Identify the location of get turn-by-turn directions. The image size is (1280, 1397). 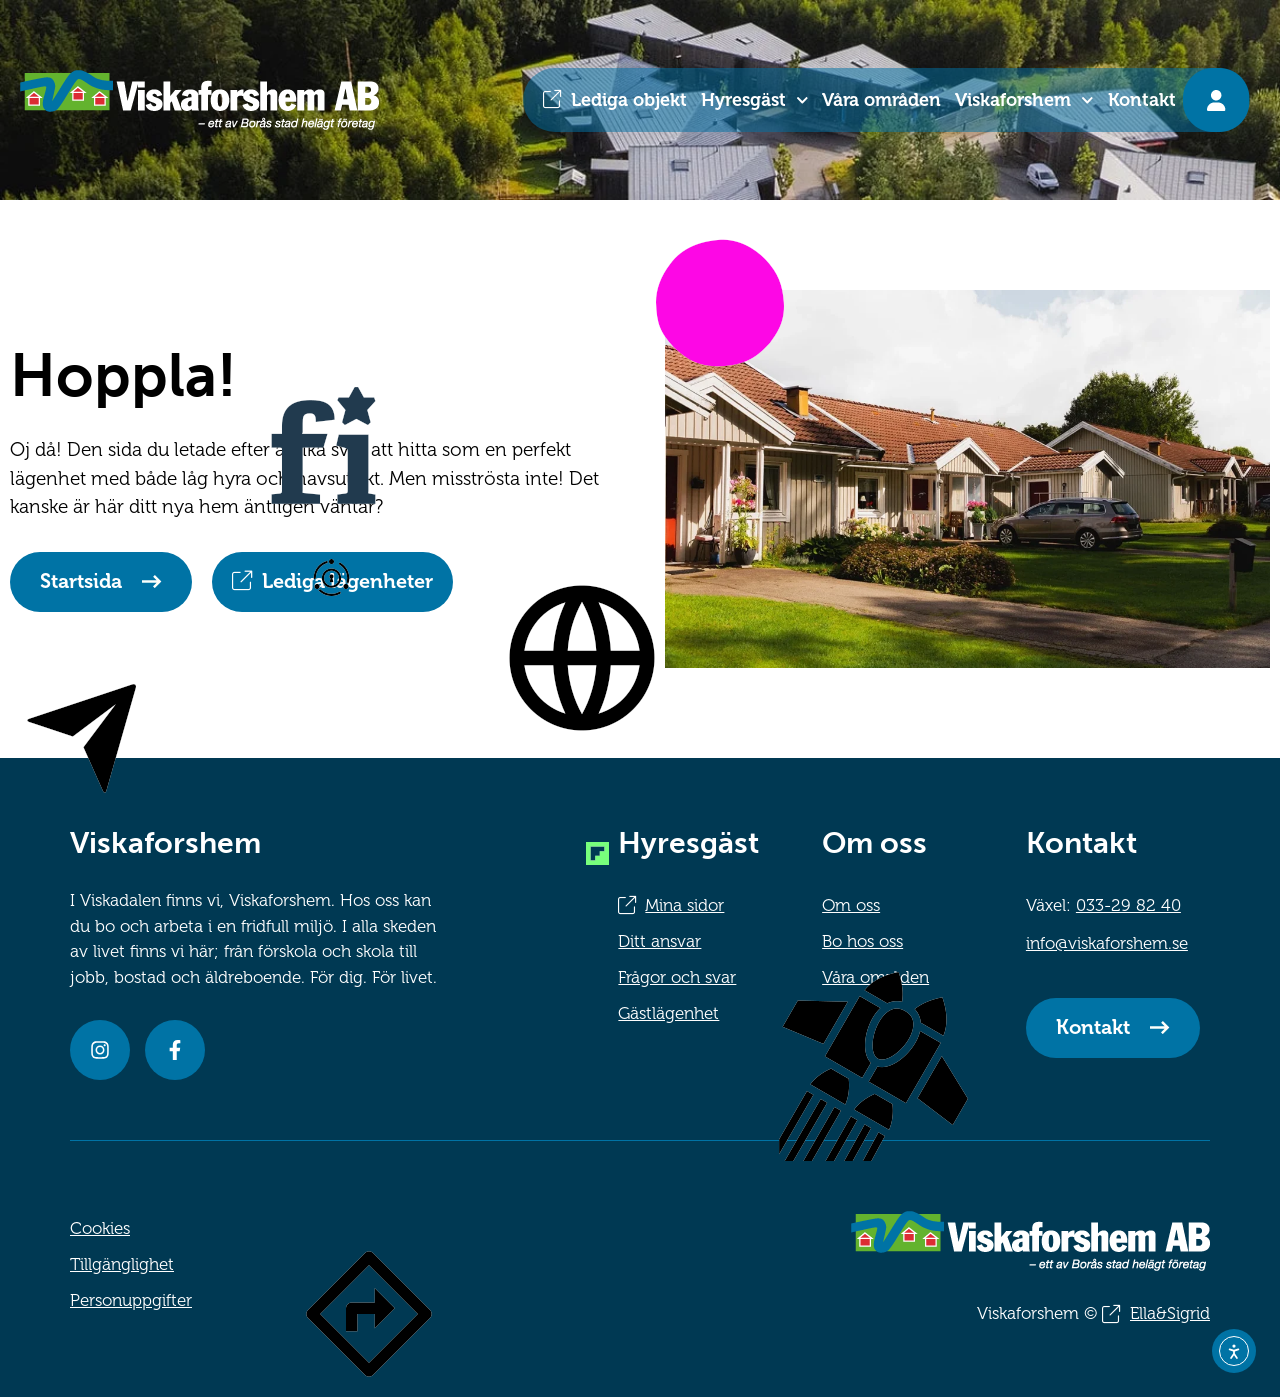
(369, 1314).